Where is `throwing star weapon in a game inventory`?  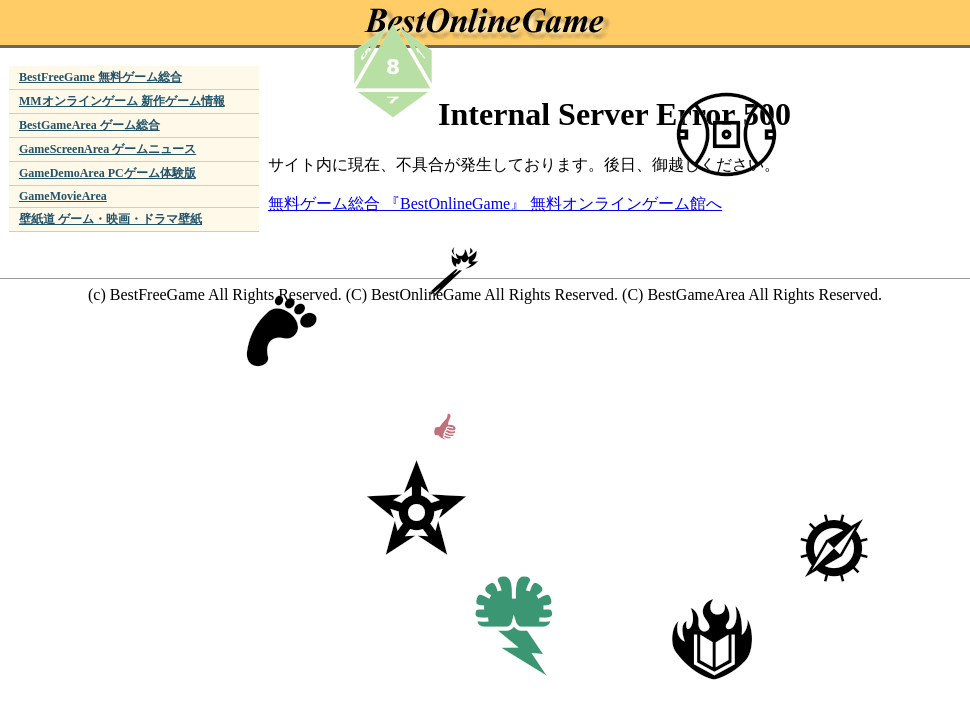 throwing star weapon in a game inventory is located at coordinates (416, 507).